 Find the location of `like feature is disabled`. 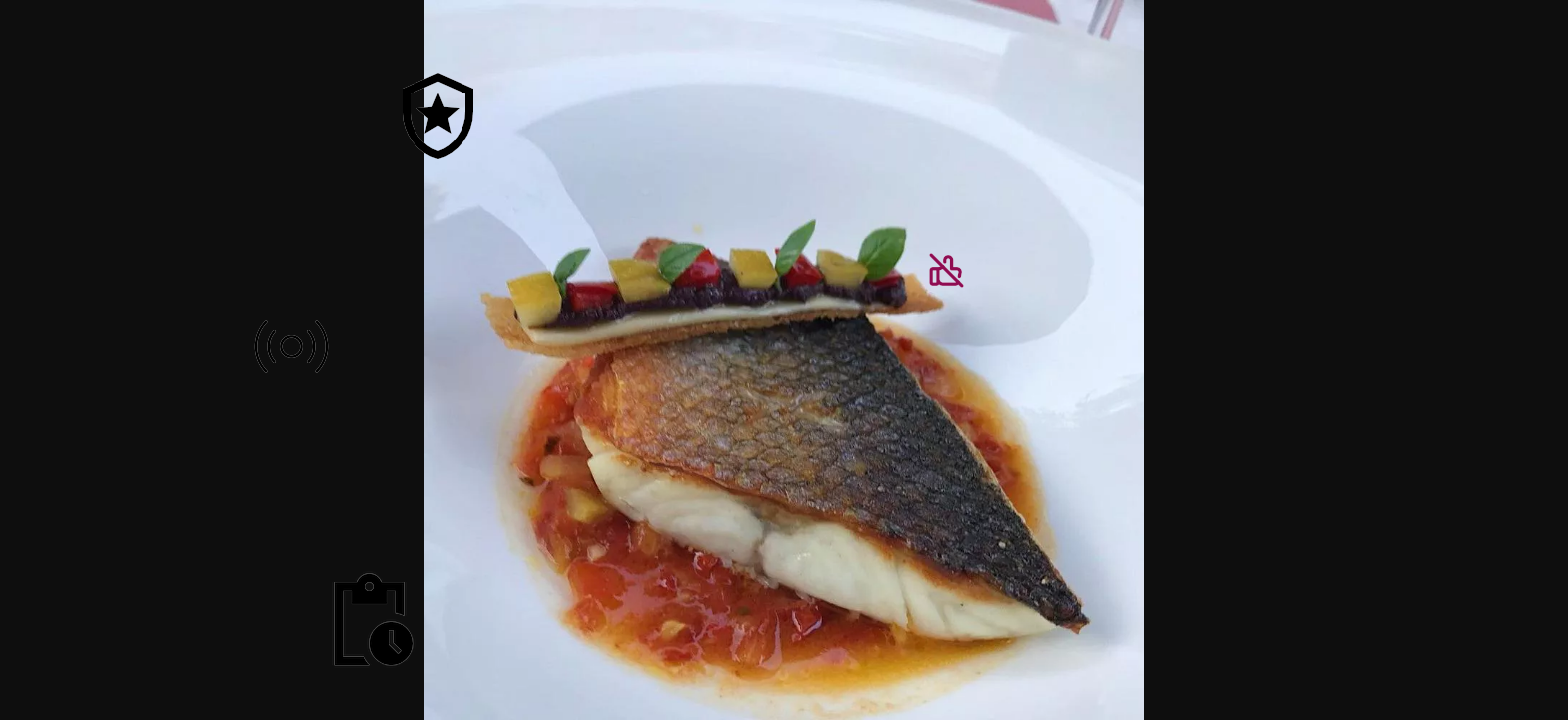

like feature is disabled is located at coordinates (946, 270).